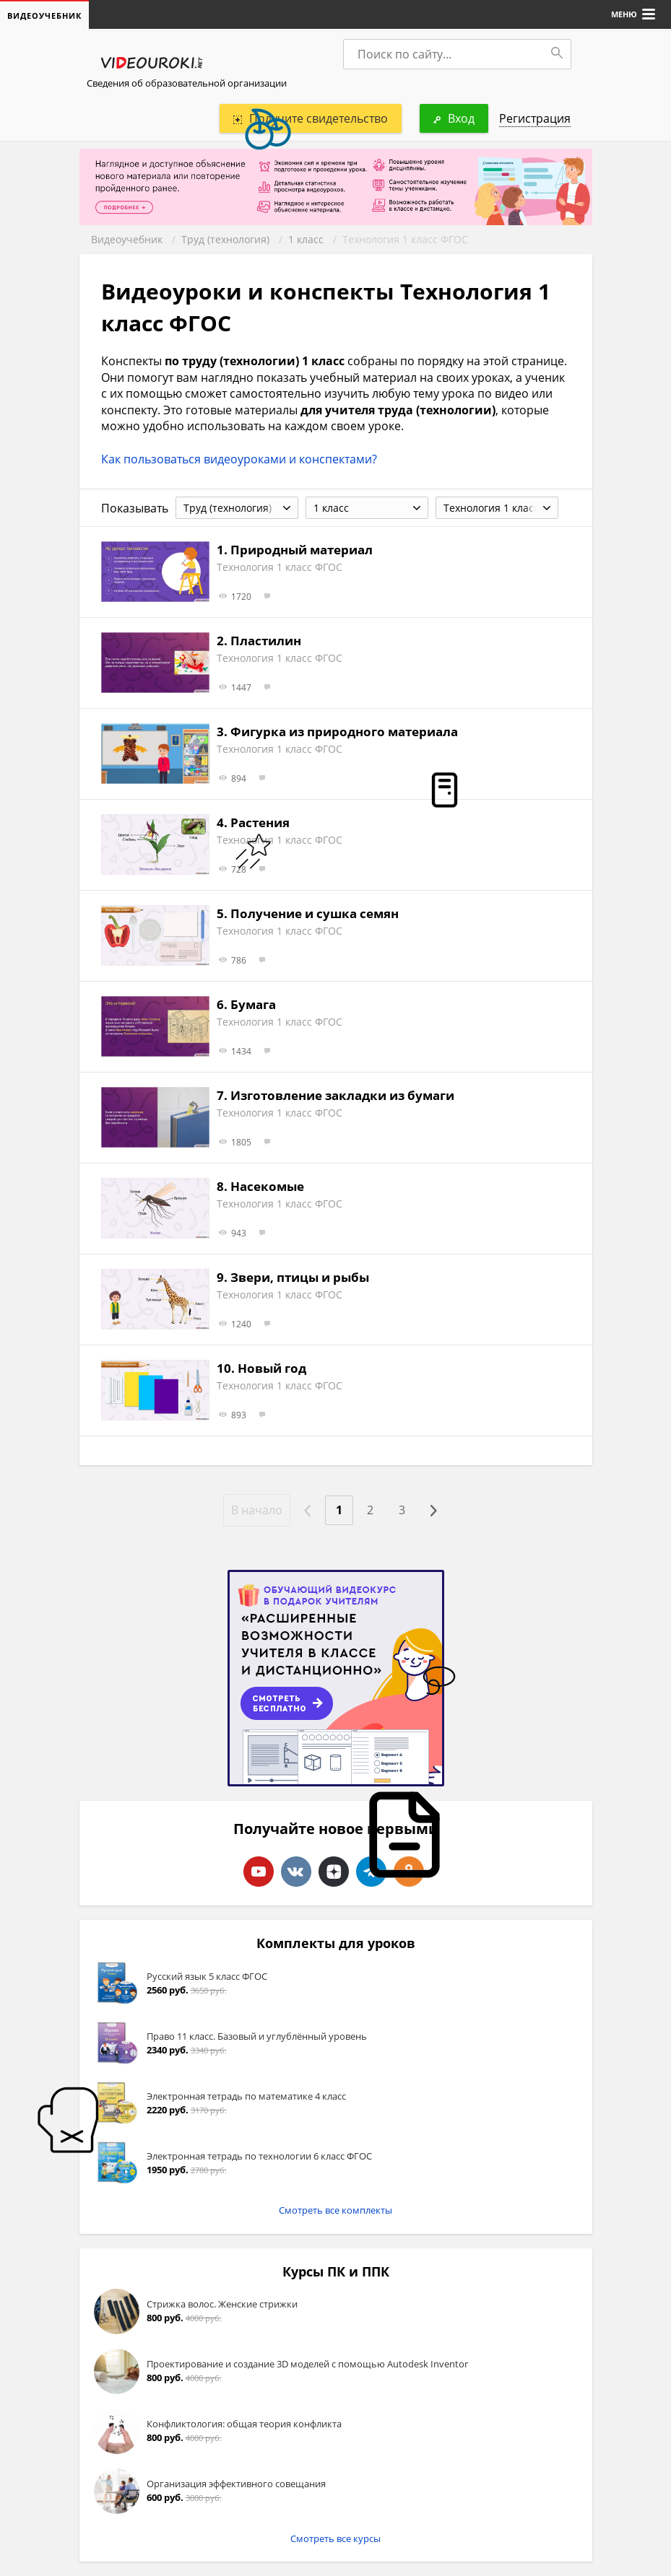 The width and height of the screenshot is (671, 2576). Describe the element at coordinates (267, 129) in the screenshot. I see `indicates fruit or produce category` at that location.